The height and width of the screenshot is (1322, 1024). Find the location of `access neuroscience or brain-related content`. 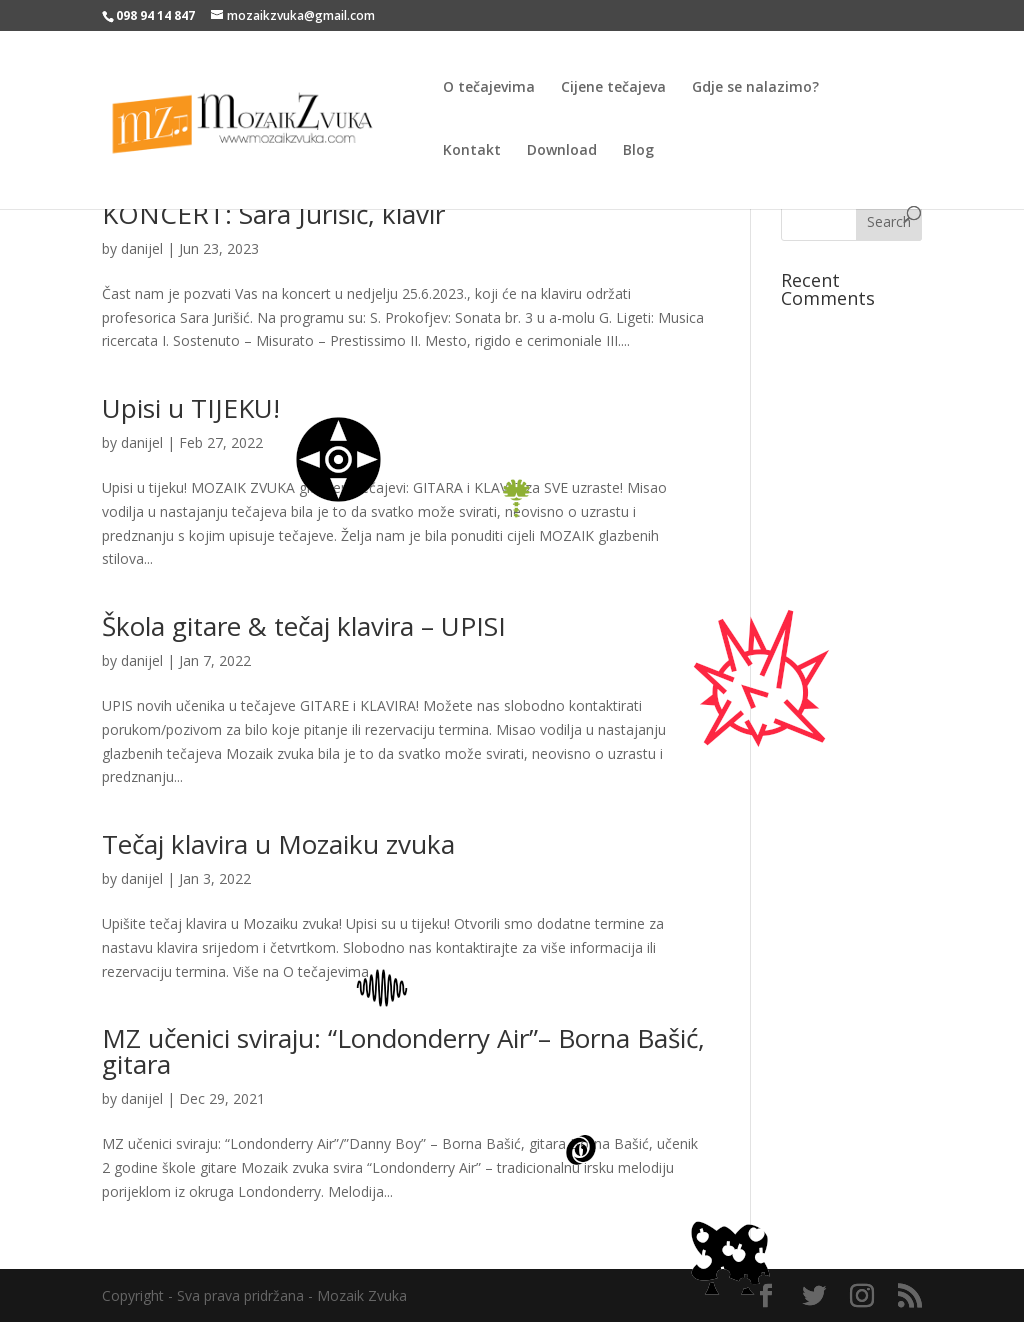

access neuroscience or brain-related content is located at coordinates (516, 498).